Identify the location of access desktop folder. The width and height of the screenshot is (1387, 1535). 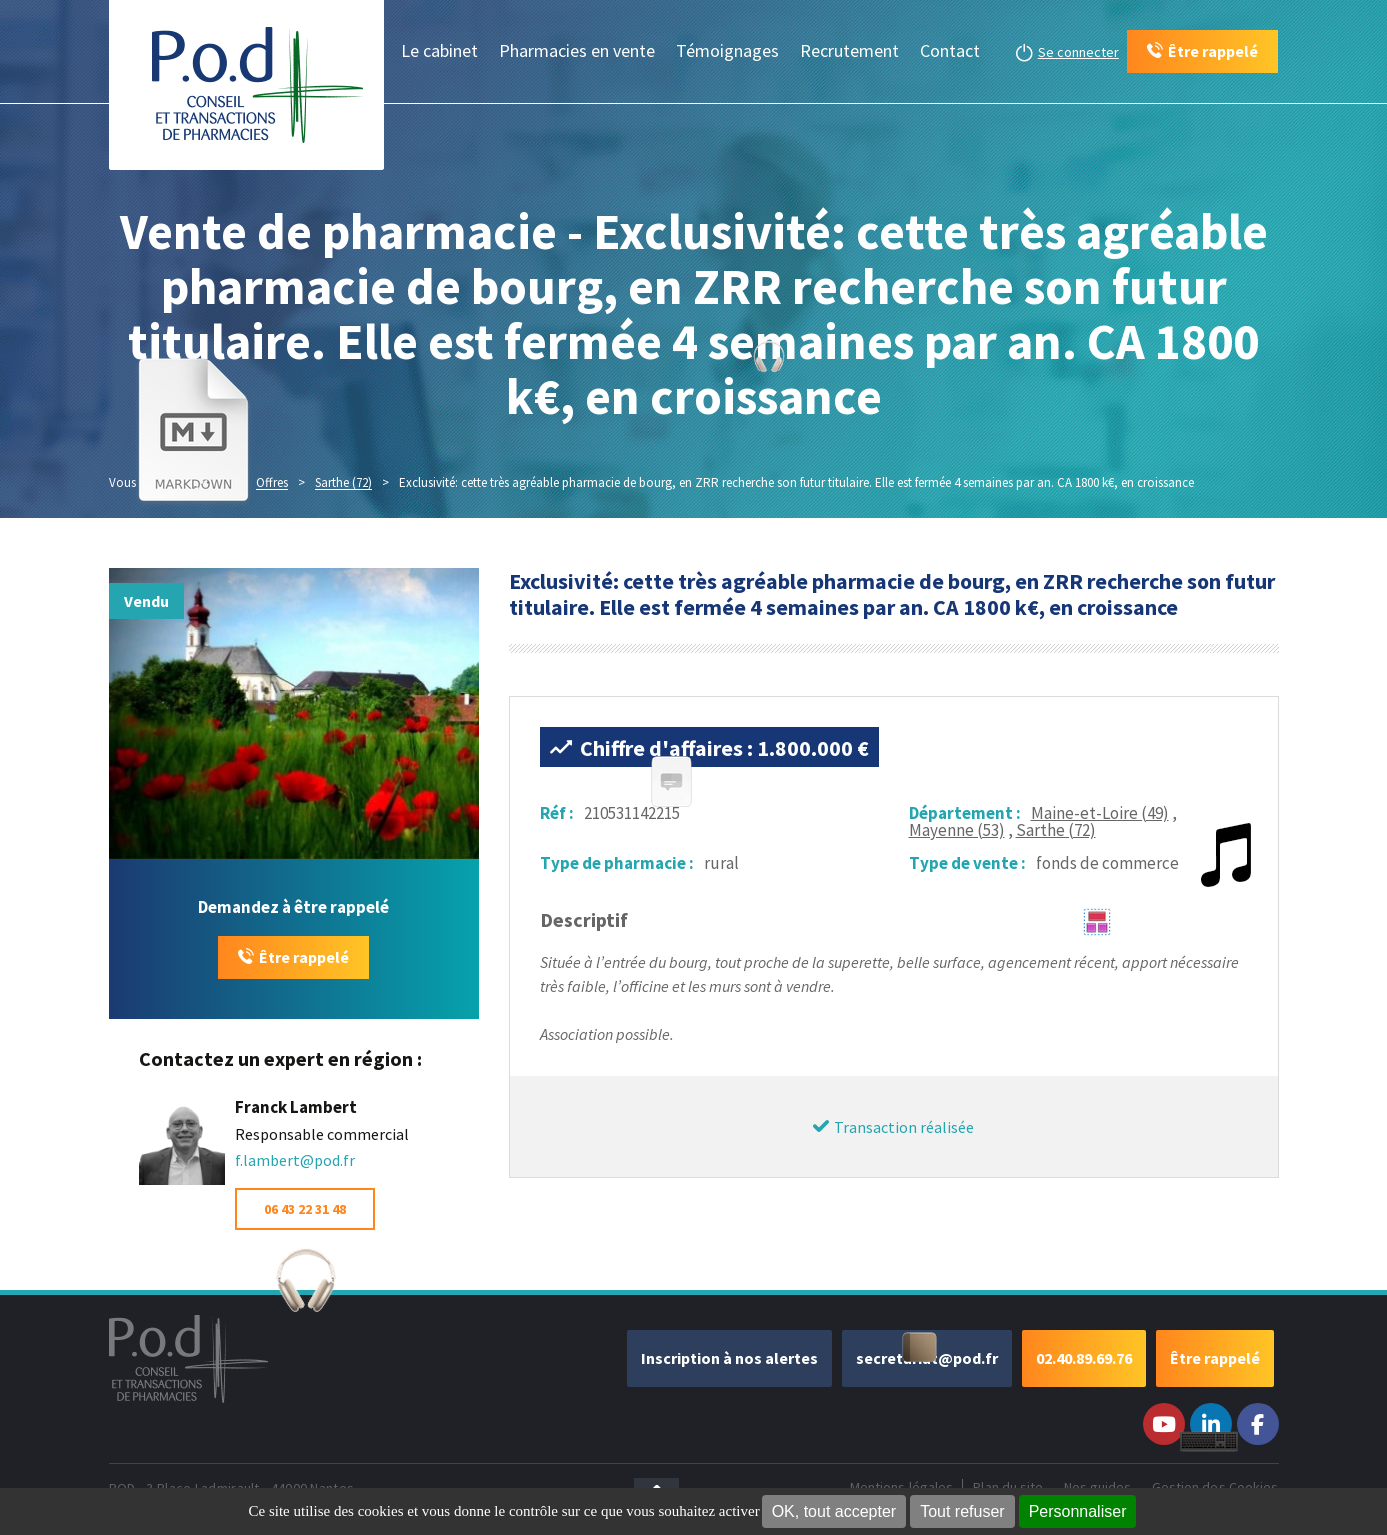
(919, 1346).